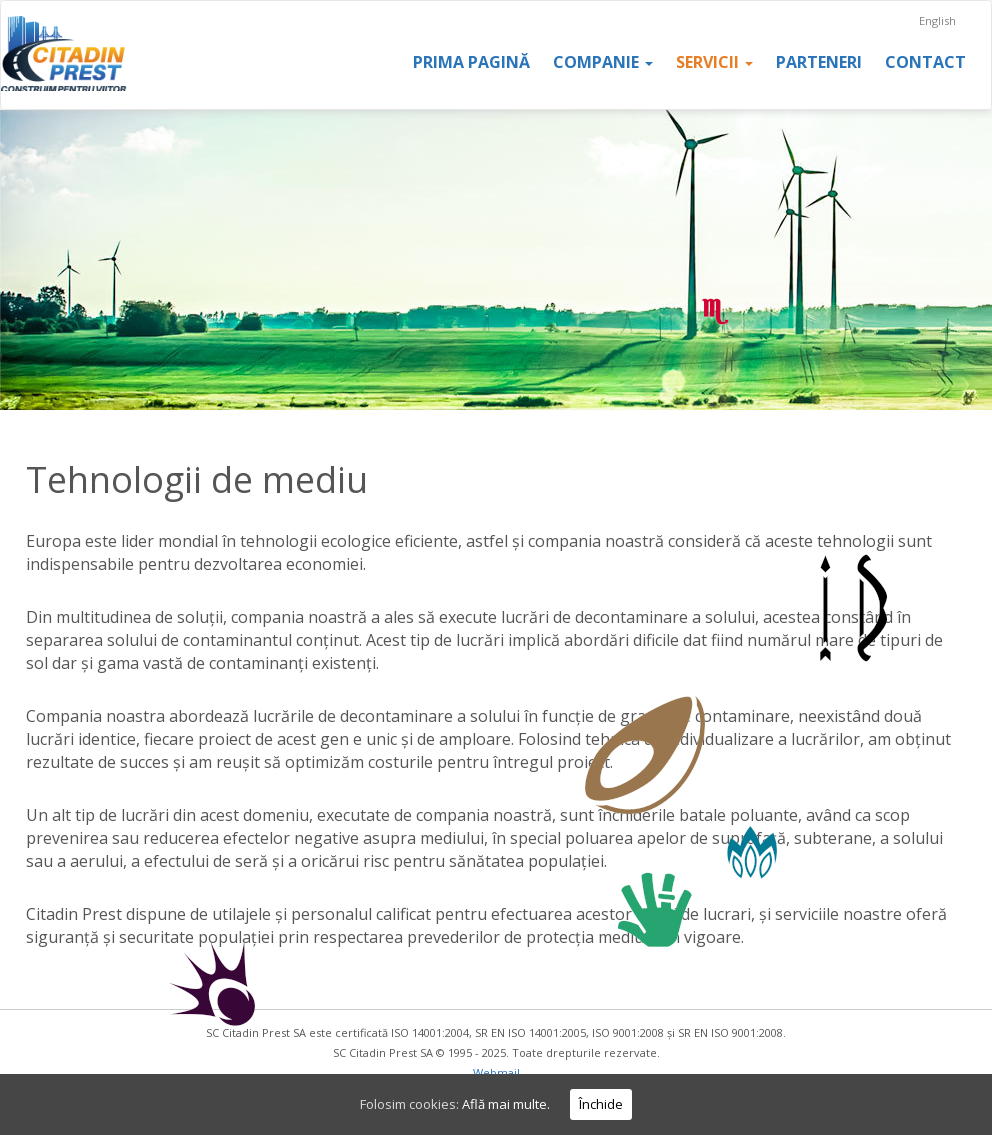  Describe the element at coordinates (849, 608) in the screenshot. I see `access archery or ranged combat skills` at that location.